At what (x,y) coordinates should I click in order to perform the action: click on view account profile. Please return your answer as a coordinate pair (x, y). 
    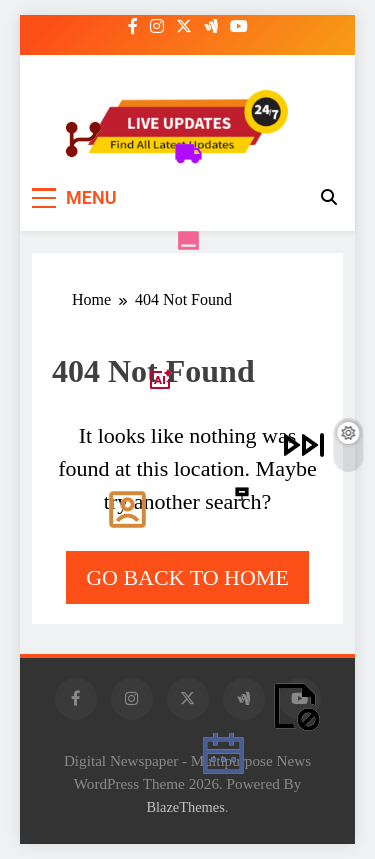
    Looking at the image, I should click on (127, 509).